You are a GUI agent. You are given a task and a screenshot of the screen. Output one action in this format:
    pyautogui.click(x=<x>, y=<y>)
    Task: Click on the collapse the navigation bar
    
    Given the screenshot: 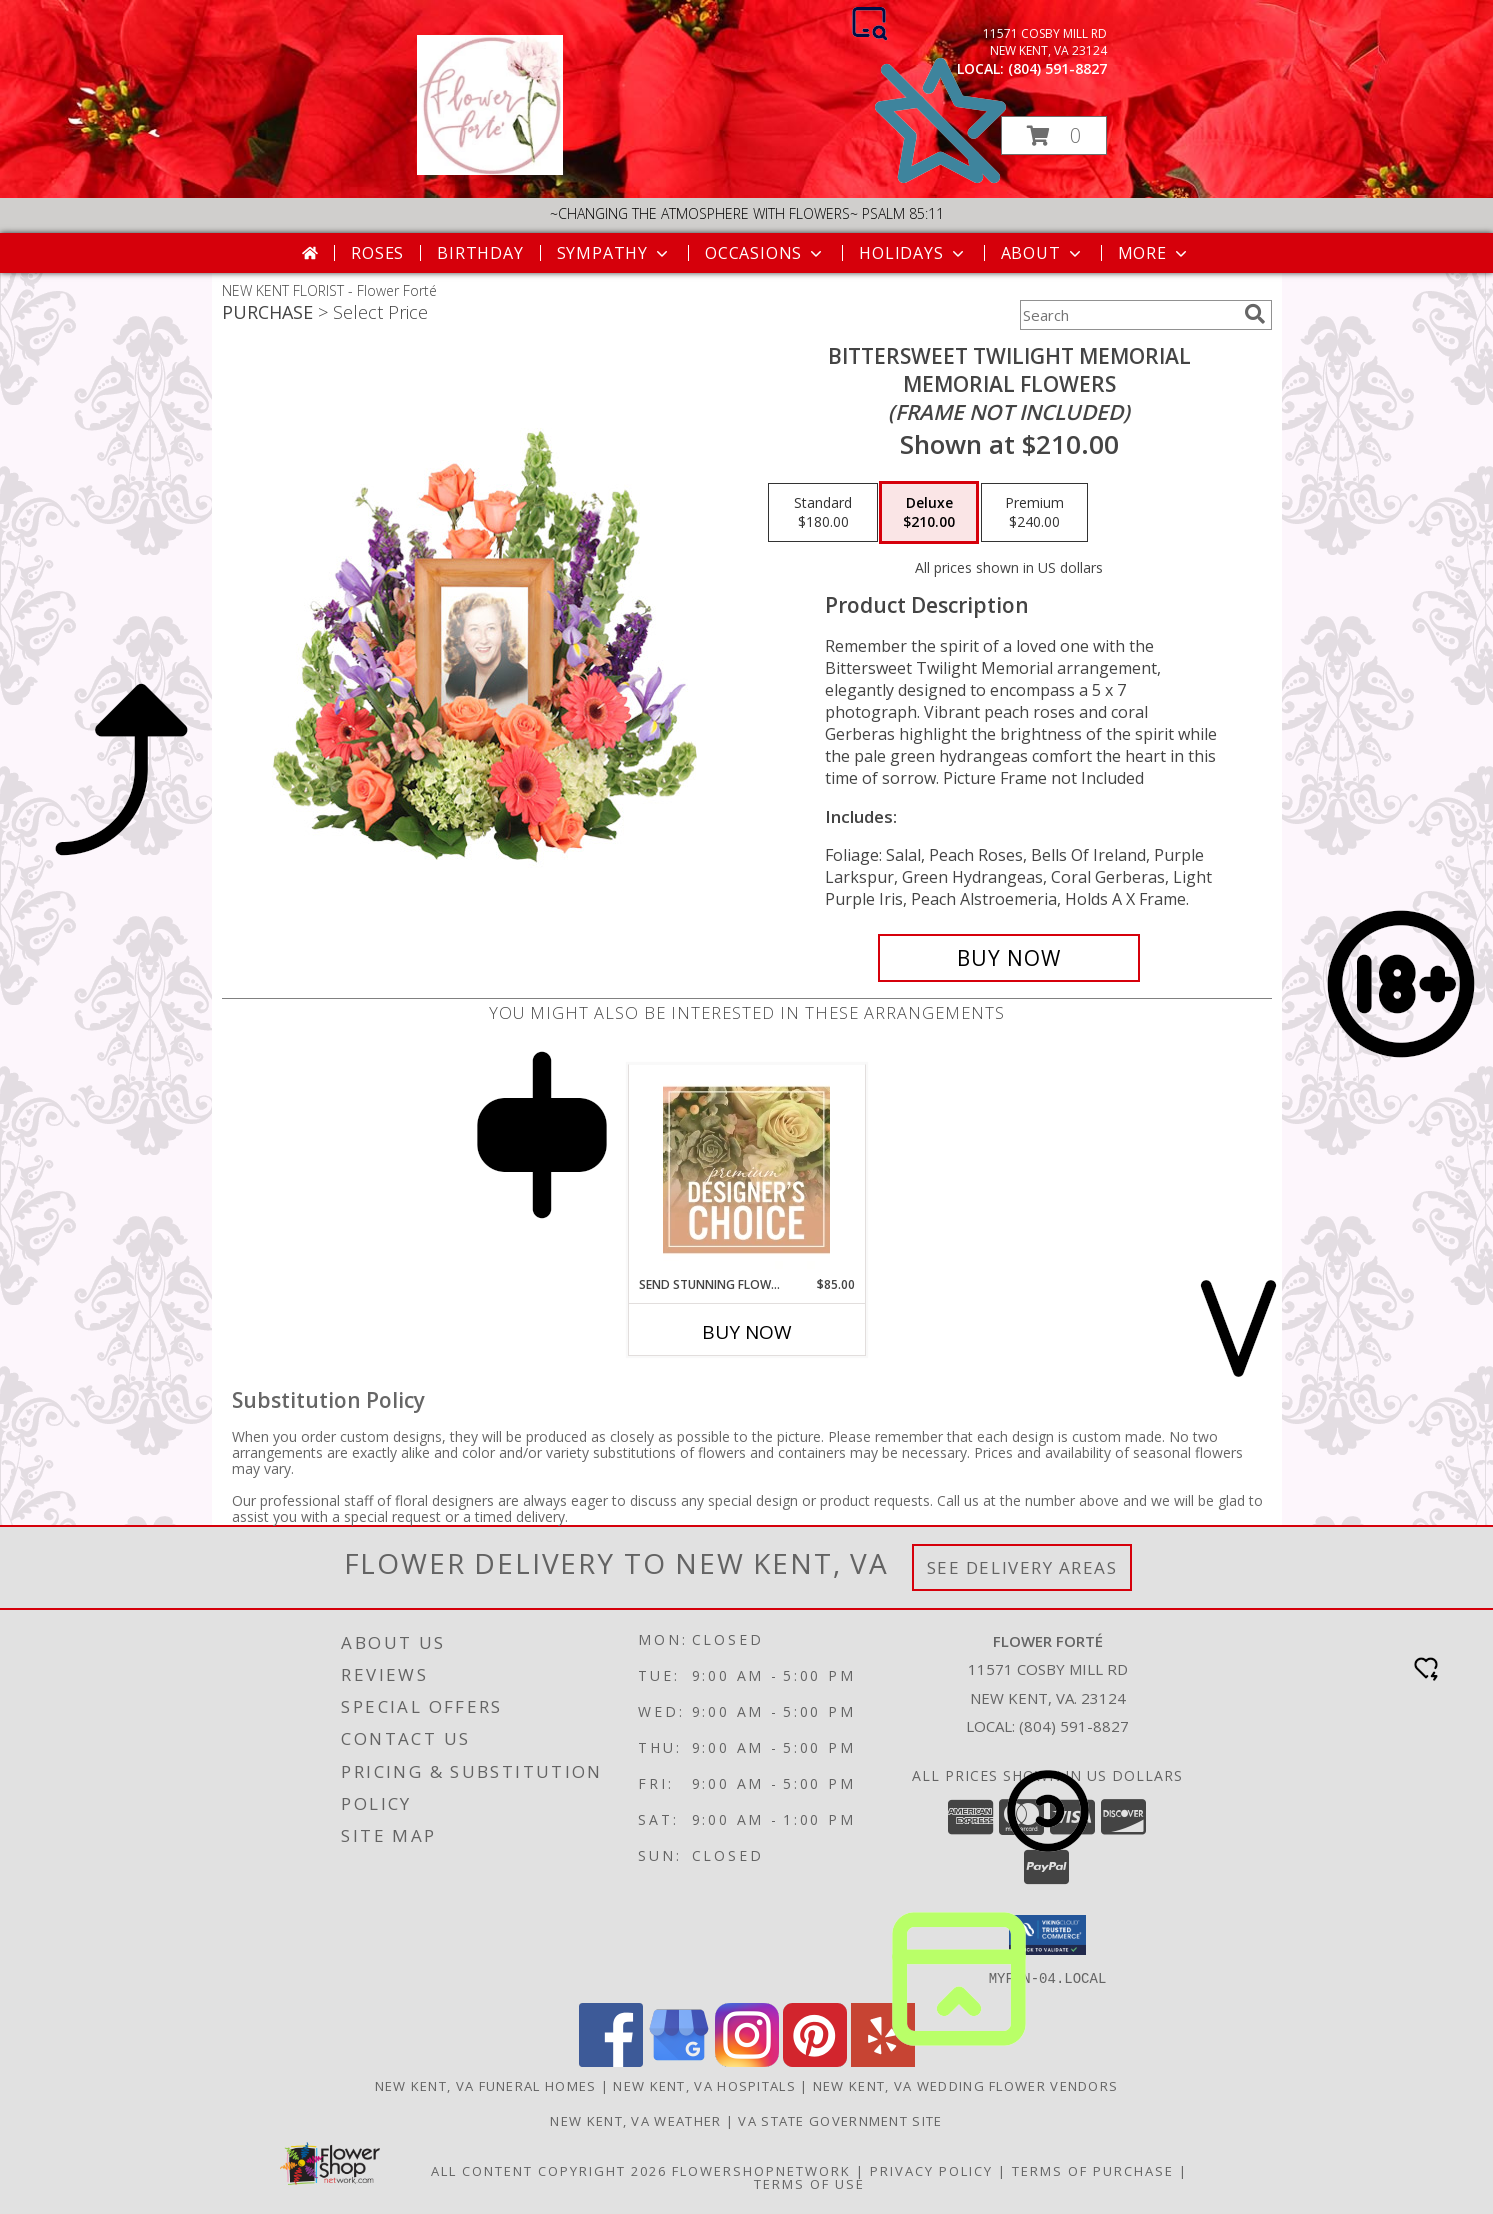 What is the action you would take?
    pyautogui.click(x=959, y=1979)
    